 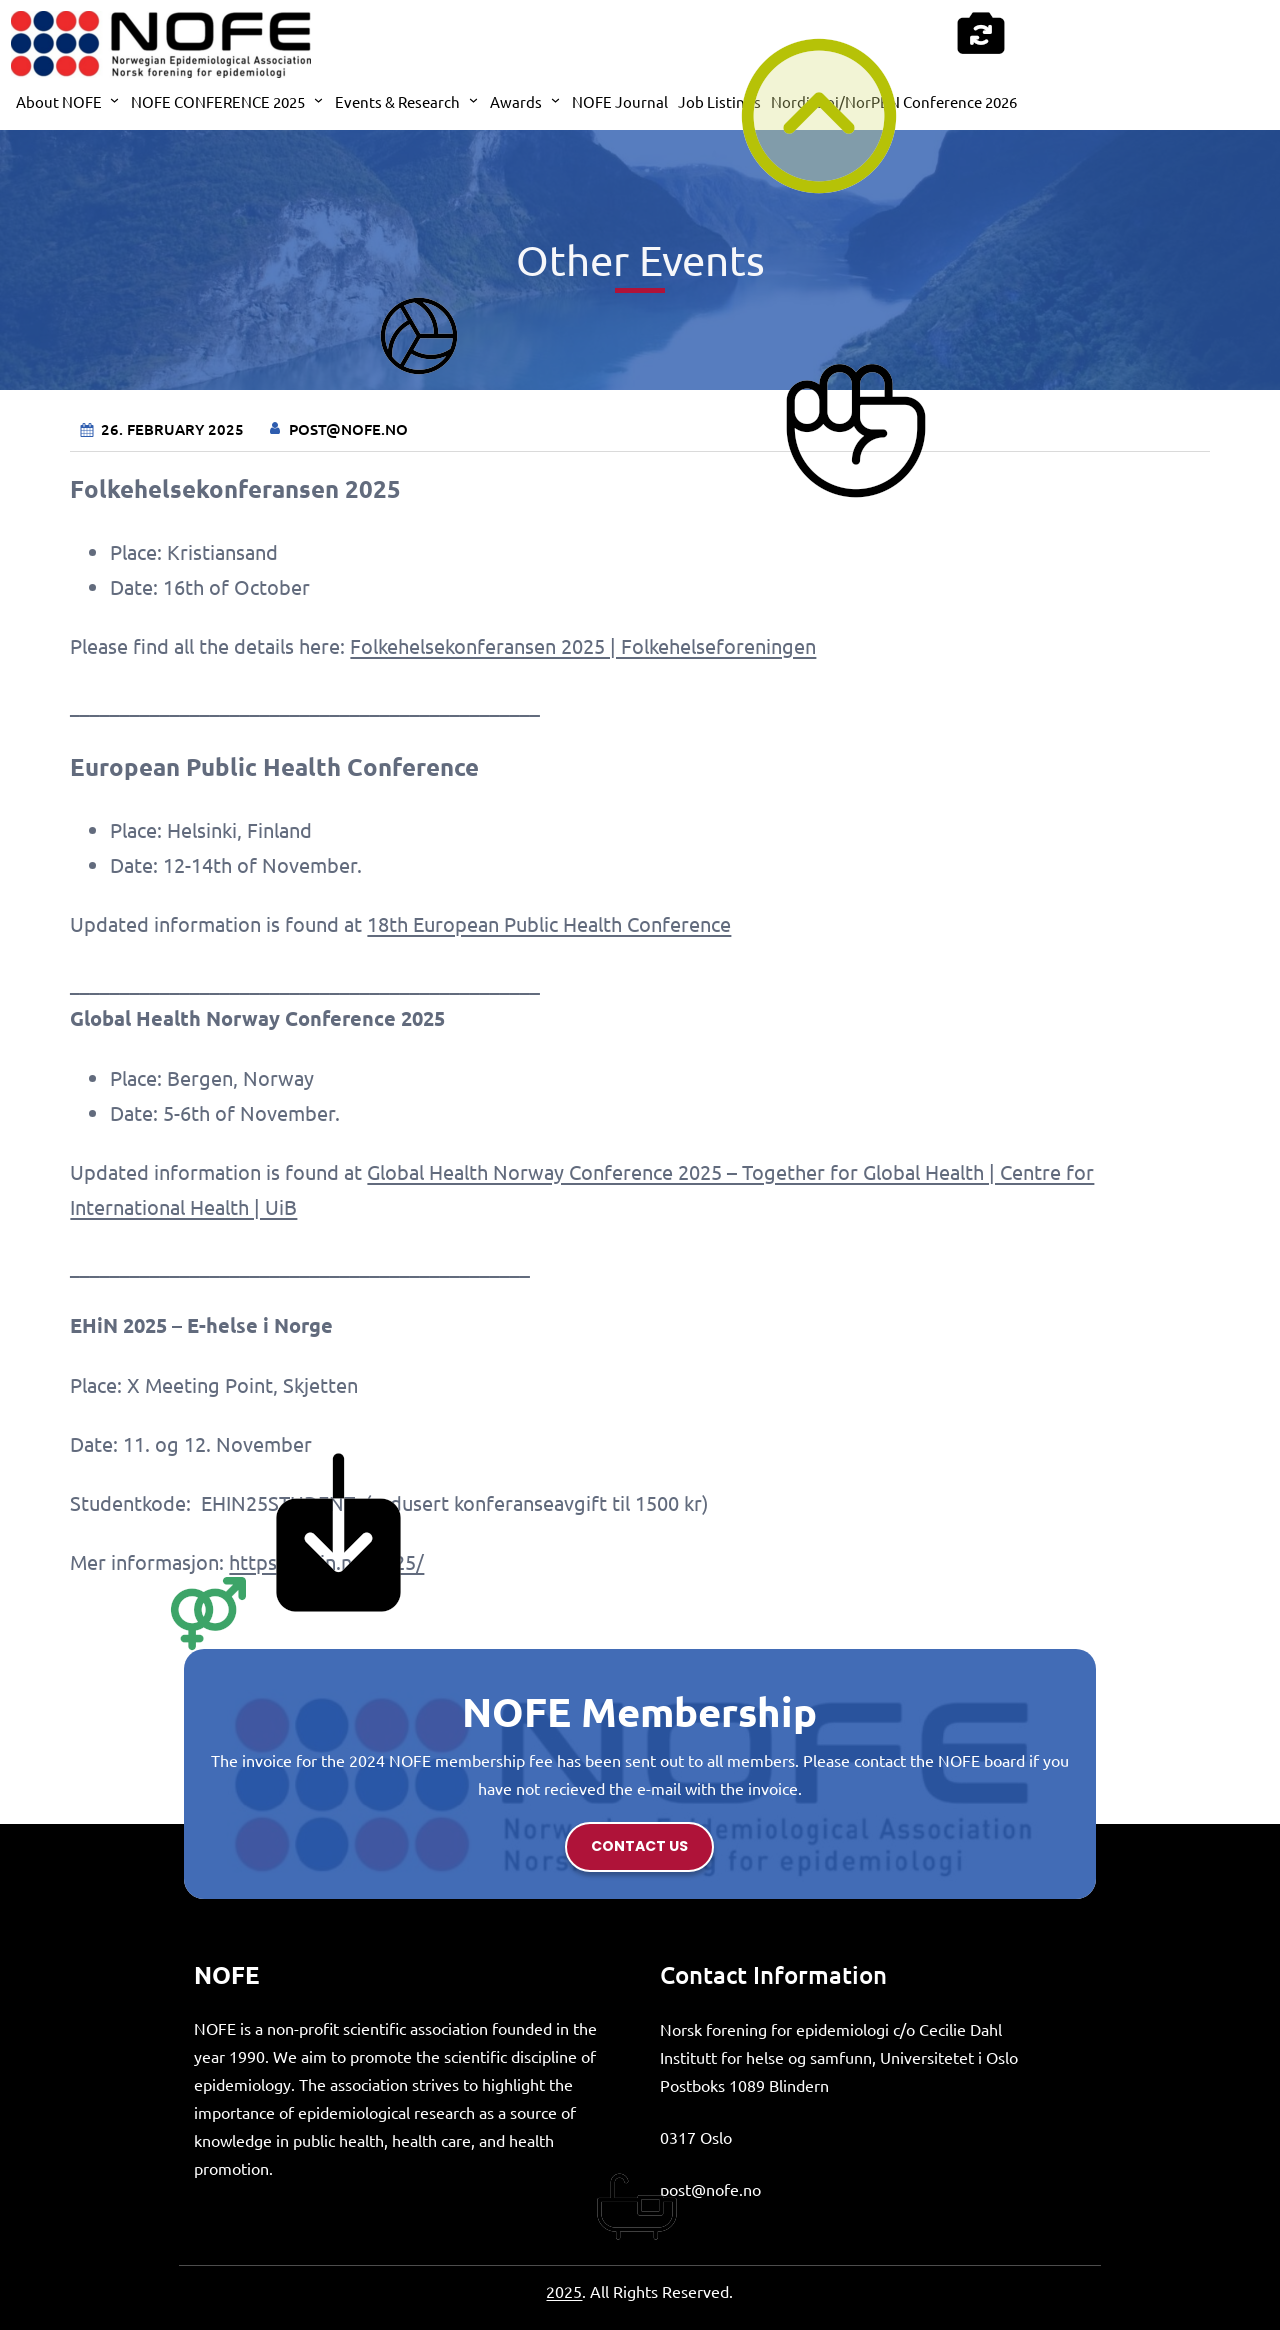 I want to click on scroll up or return to top of page, so click(x=819, y=116).